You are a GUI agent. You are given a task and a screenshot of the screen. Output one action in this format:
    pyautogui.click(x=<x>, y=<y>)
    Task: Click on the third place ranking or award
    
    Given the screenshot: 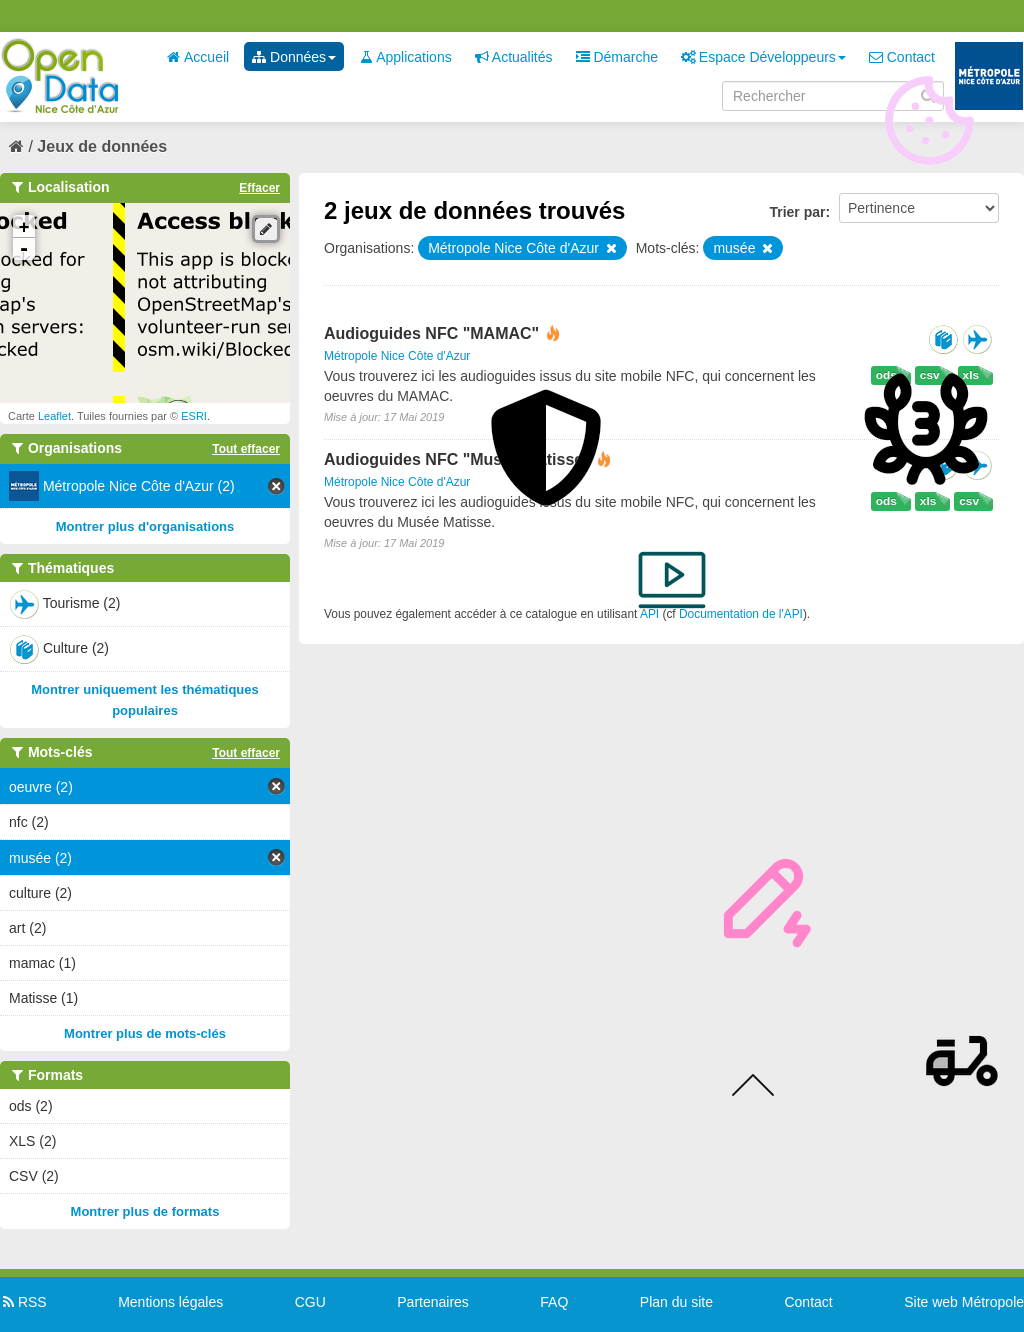 What is the action you would take?
    pyautogui.click(x=926, y=429)
    